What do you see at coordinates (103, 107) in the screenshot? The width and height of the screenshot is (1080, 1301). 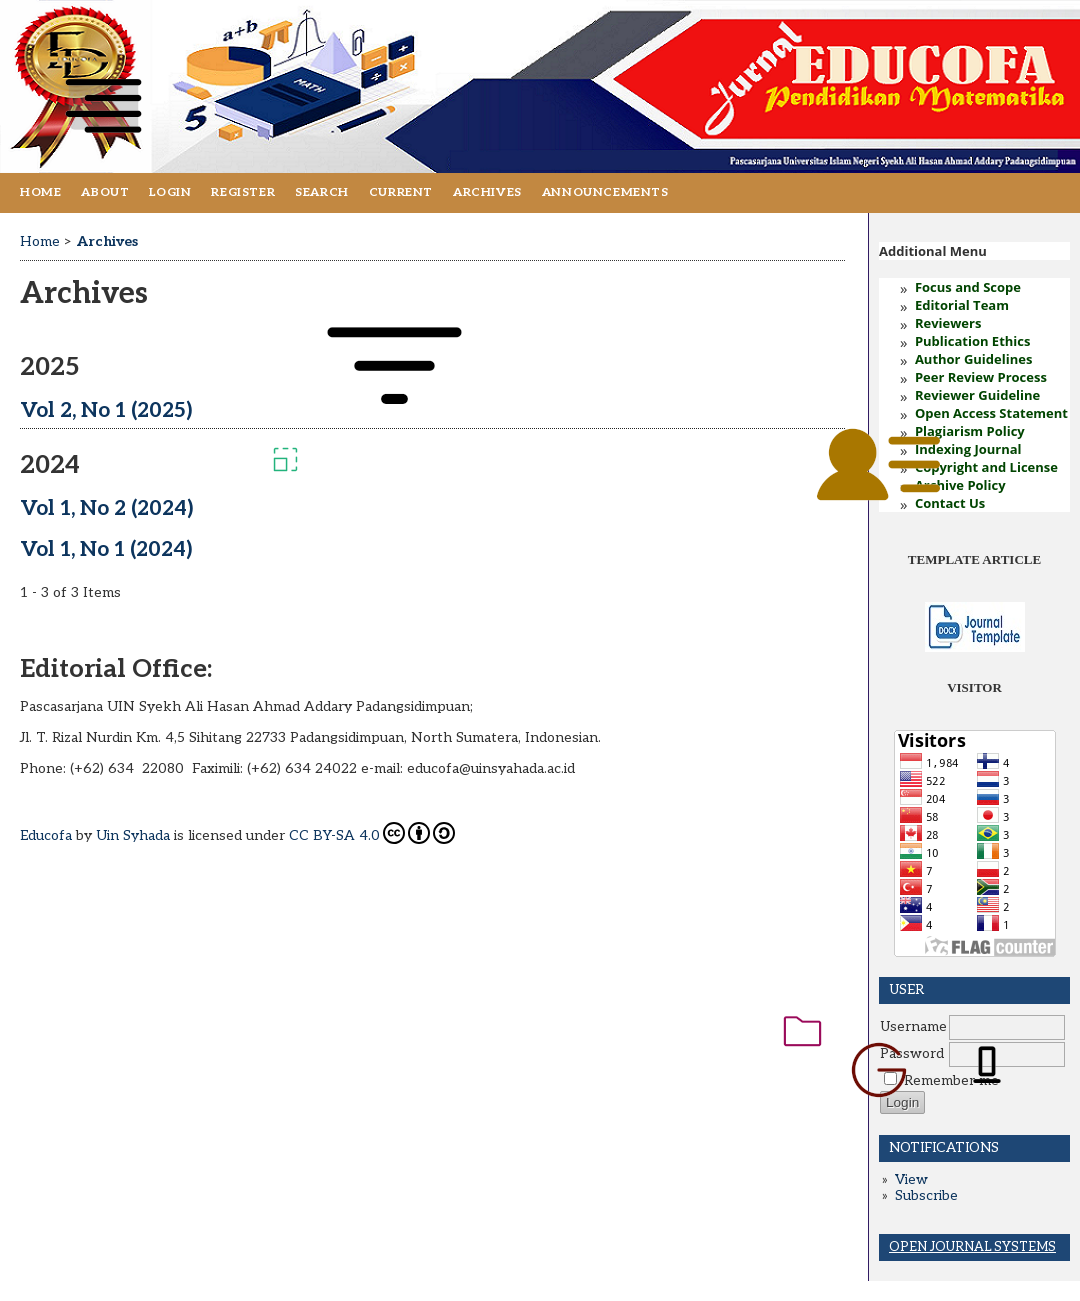 I see `align text to the right` at bounding box center [103, 107].